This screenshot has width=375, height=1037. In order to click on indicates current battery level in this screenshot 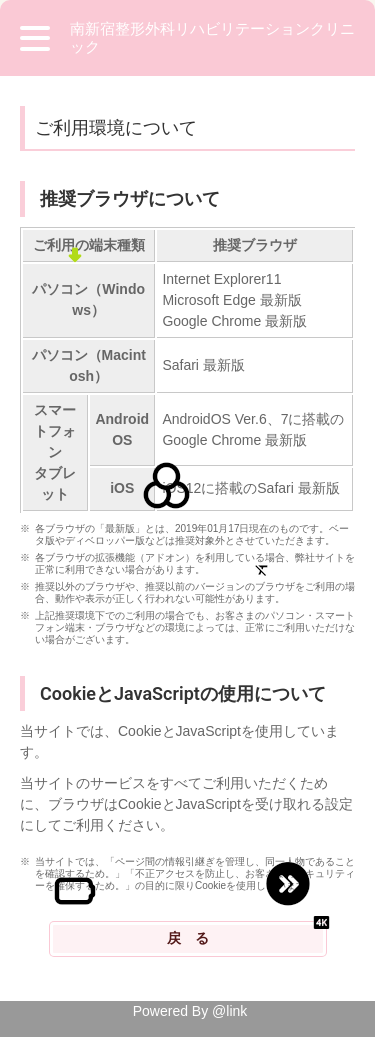, I will do `click(75, 891)`.